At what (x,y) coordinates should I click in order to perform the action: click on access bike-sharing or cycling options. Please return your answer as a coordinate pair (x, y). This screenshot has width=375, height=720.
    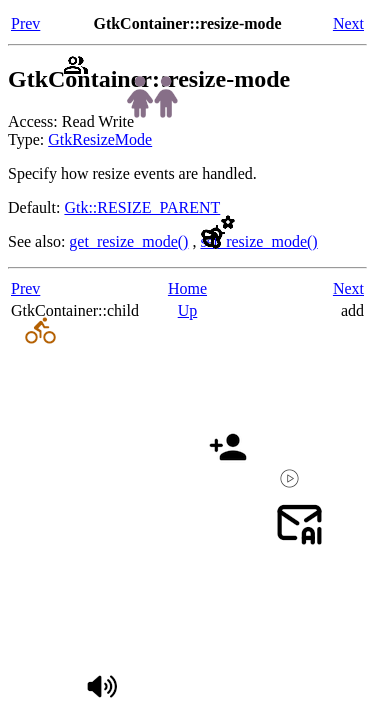
    Looking at the image, I should click on (40, 330).